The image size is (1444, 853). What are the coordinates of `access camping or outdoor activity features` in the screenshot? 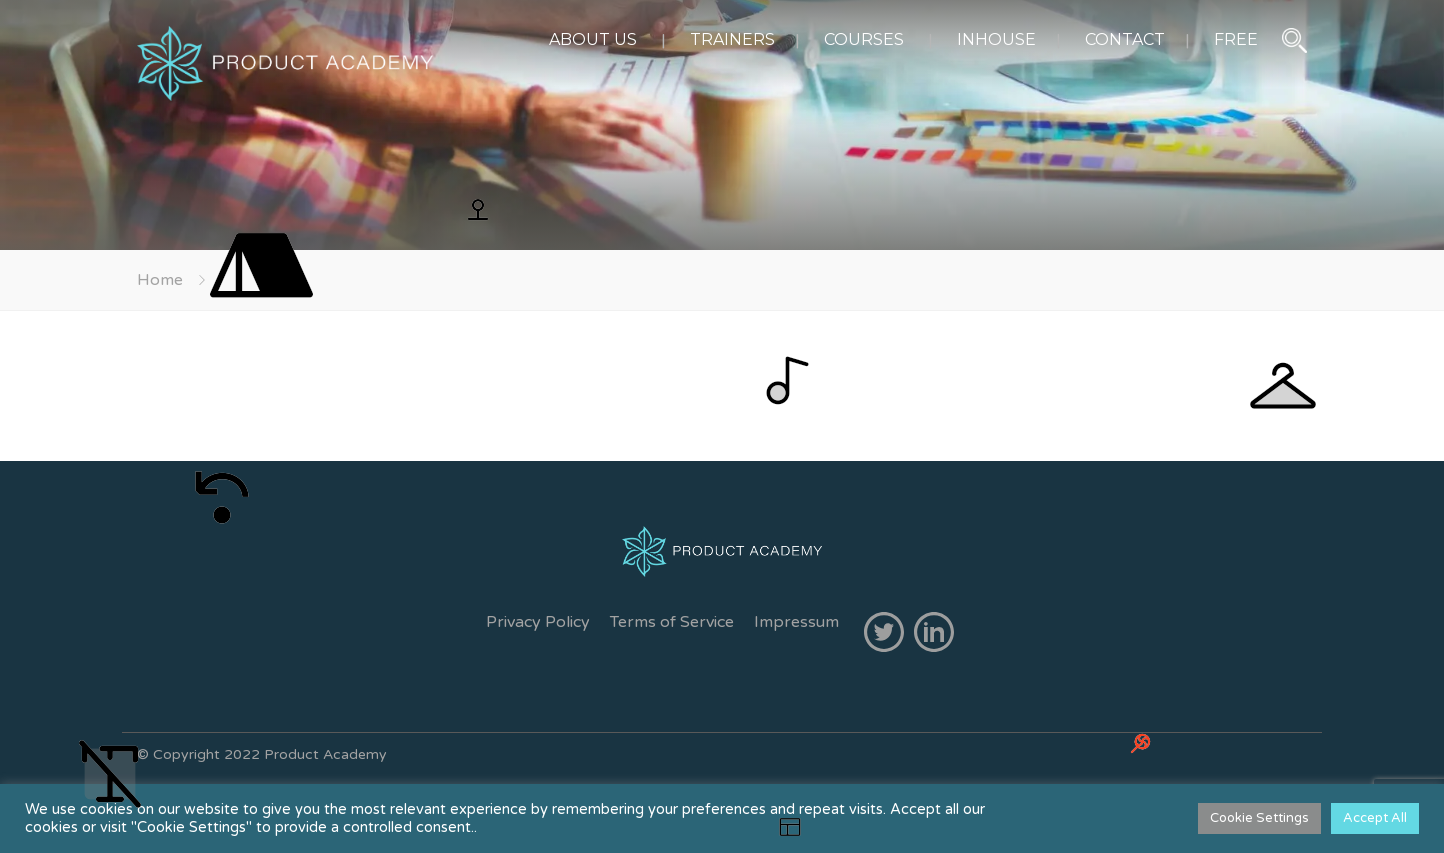 It's located at (261, 268).